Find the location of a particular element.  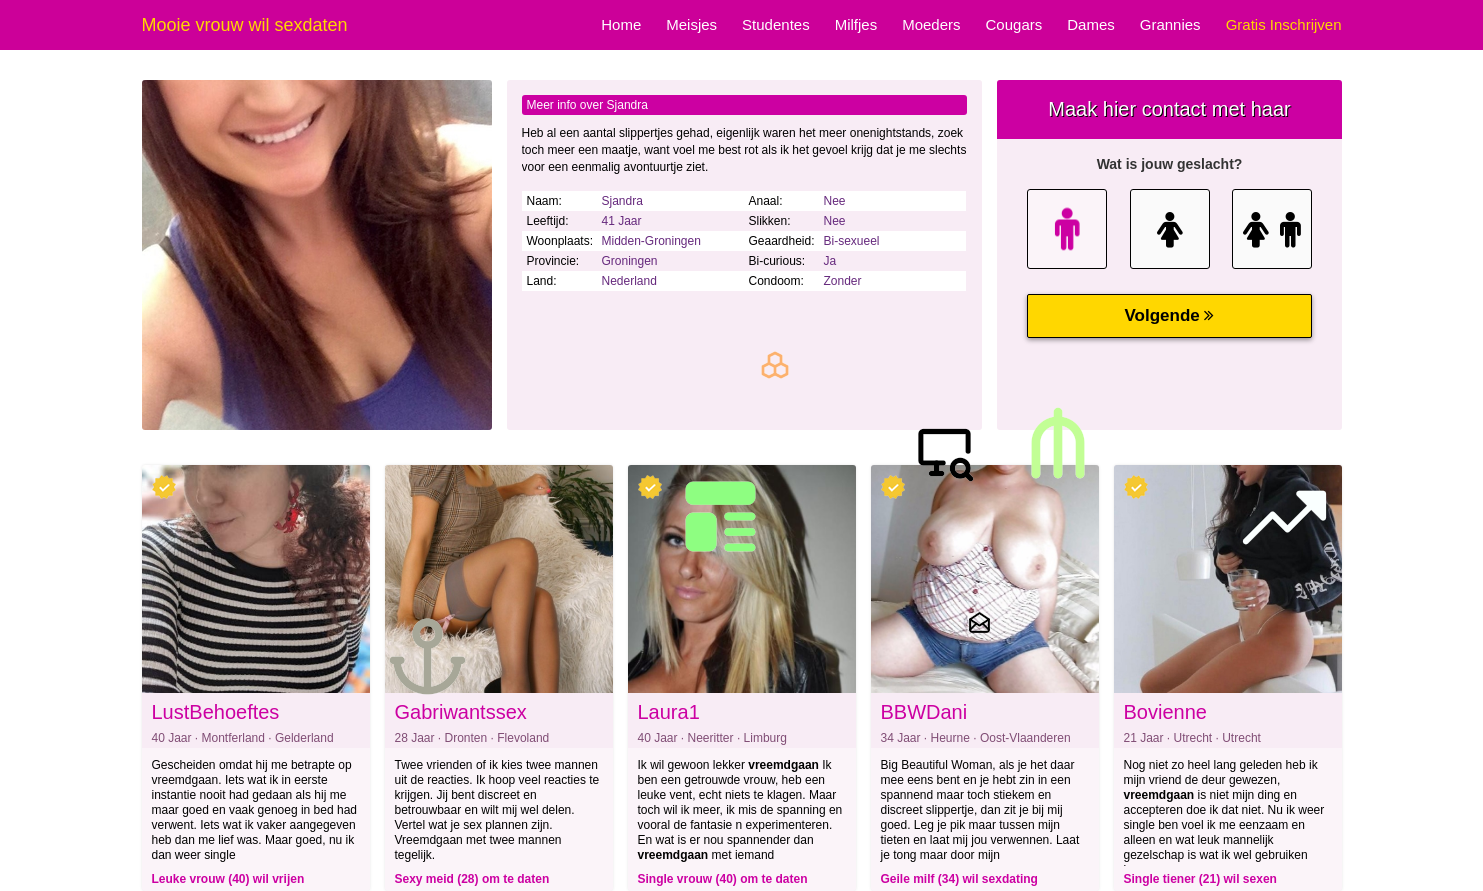

view trending or popular content is located at coordinates (1284, 520).